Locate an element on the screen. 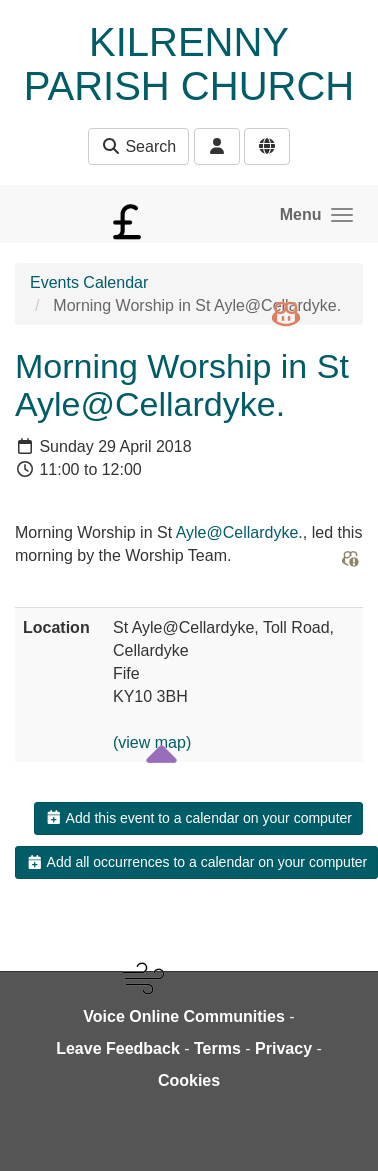 This screenshot has width=378, height=1171. access github copilot ai assistant is located at coordinates (286, 314).